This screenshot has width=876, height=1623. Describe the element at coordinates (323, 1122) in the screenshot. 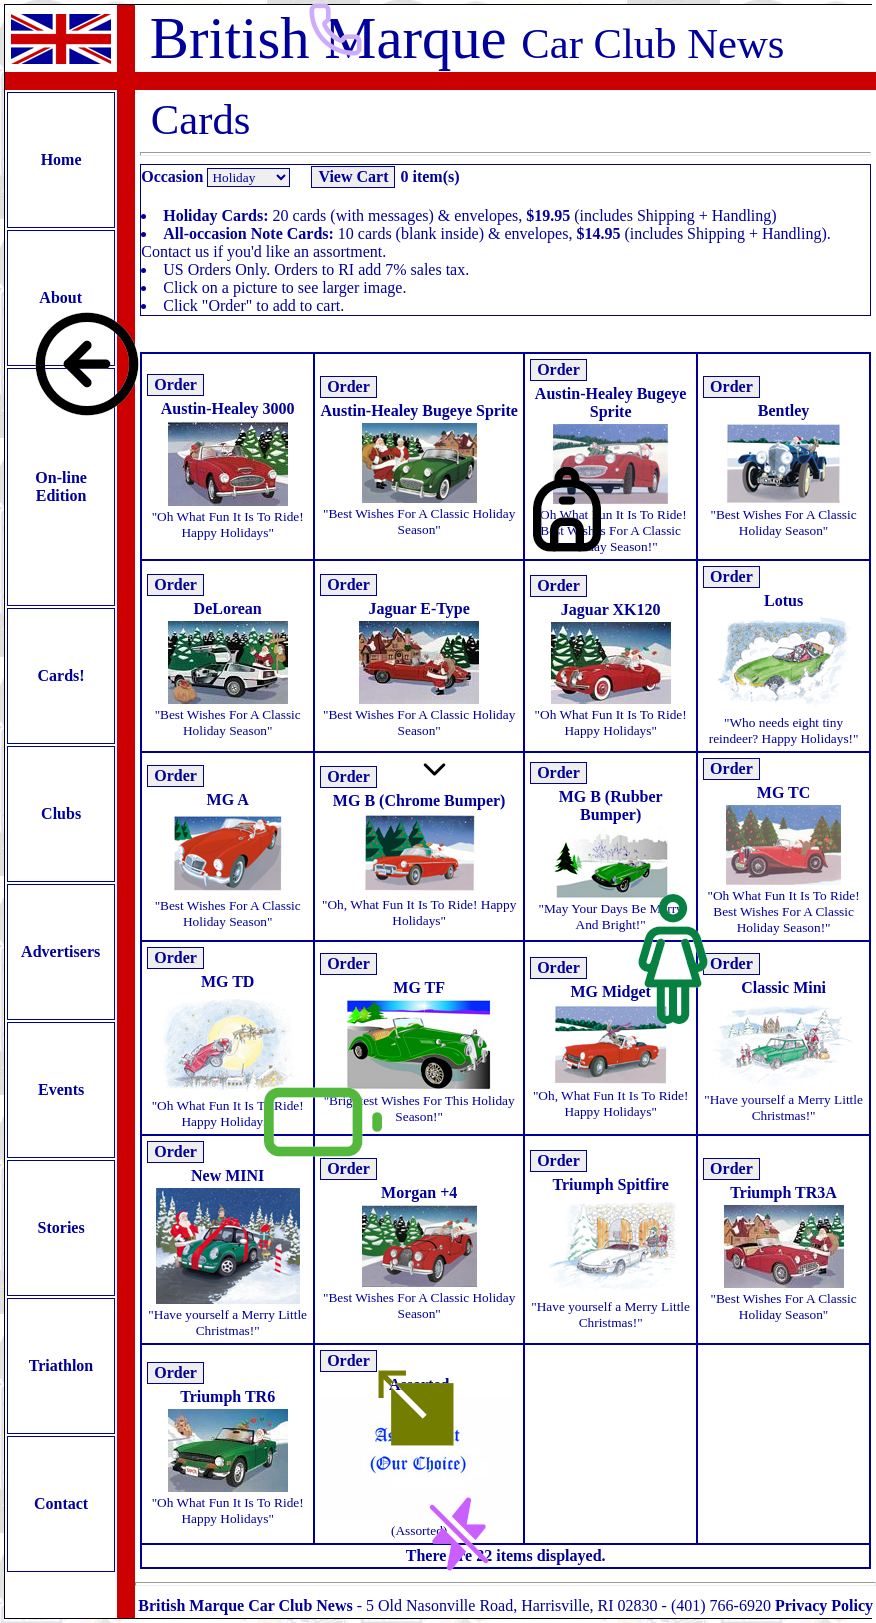

I see `indicates current battery level` at that location.